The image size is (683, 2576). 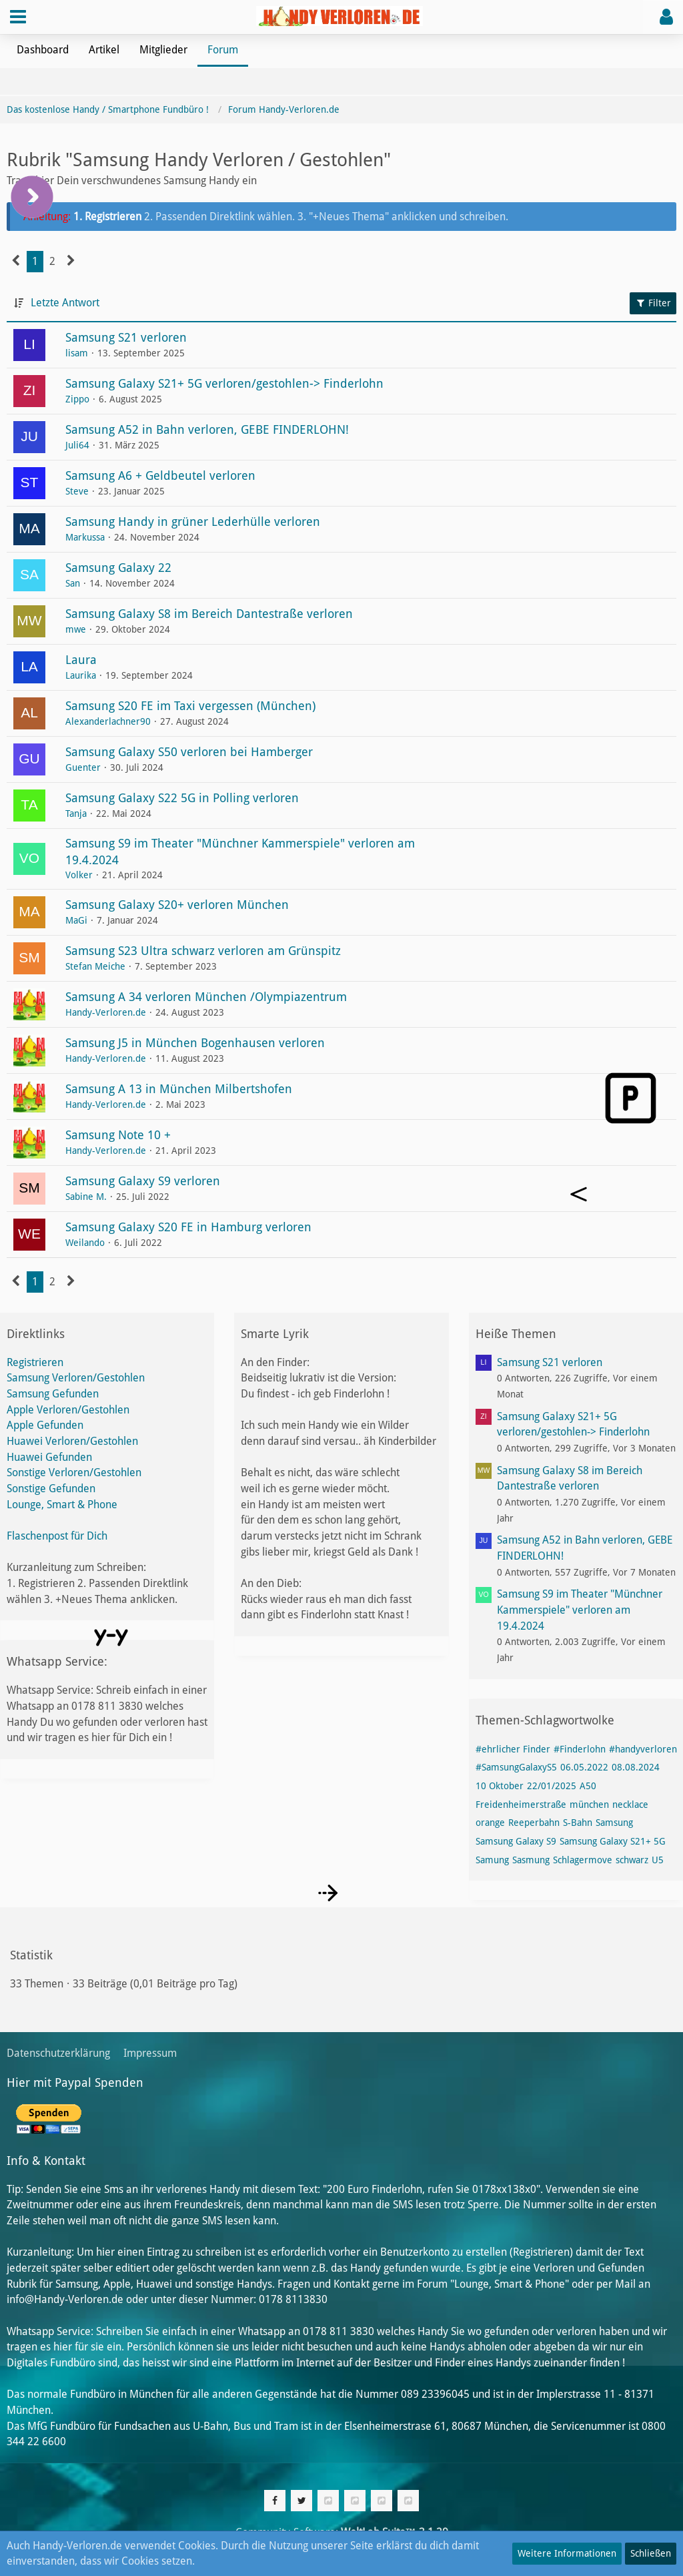 What do you see at coordinates (578, 1194) in the screenshot?
I see `less than comparison operator` at bounding box center [578, 1194].